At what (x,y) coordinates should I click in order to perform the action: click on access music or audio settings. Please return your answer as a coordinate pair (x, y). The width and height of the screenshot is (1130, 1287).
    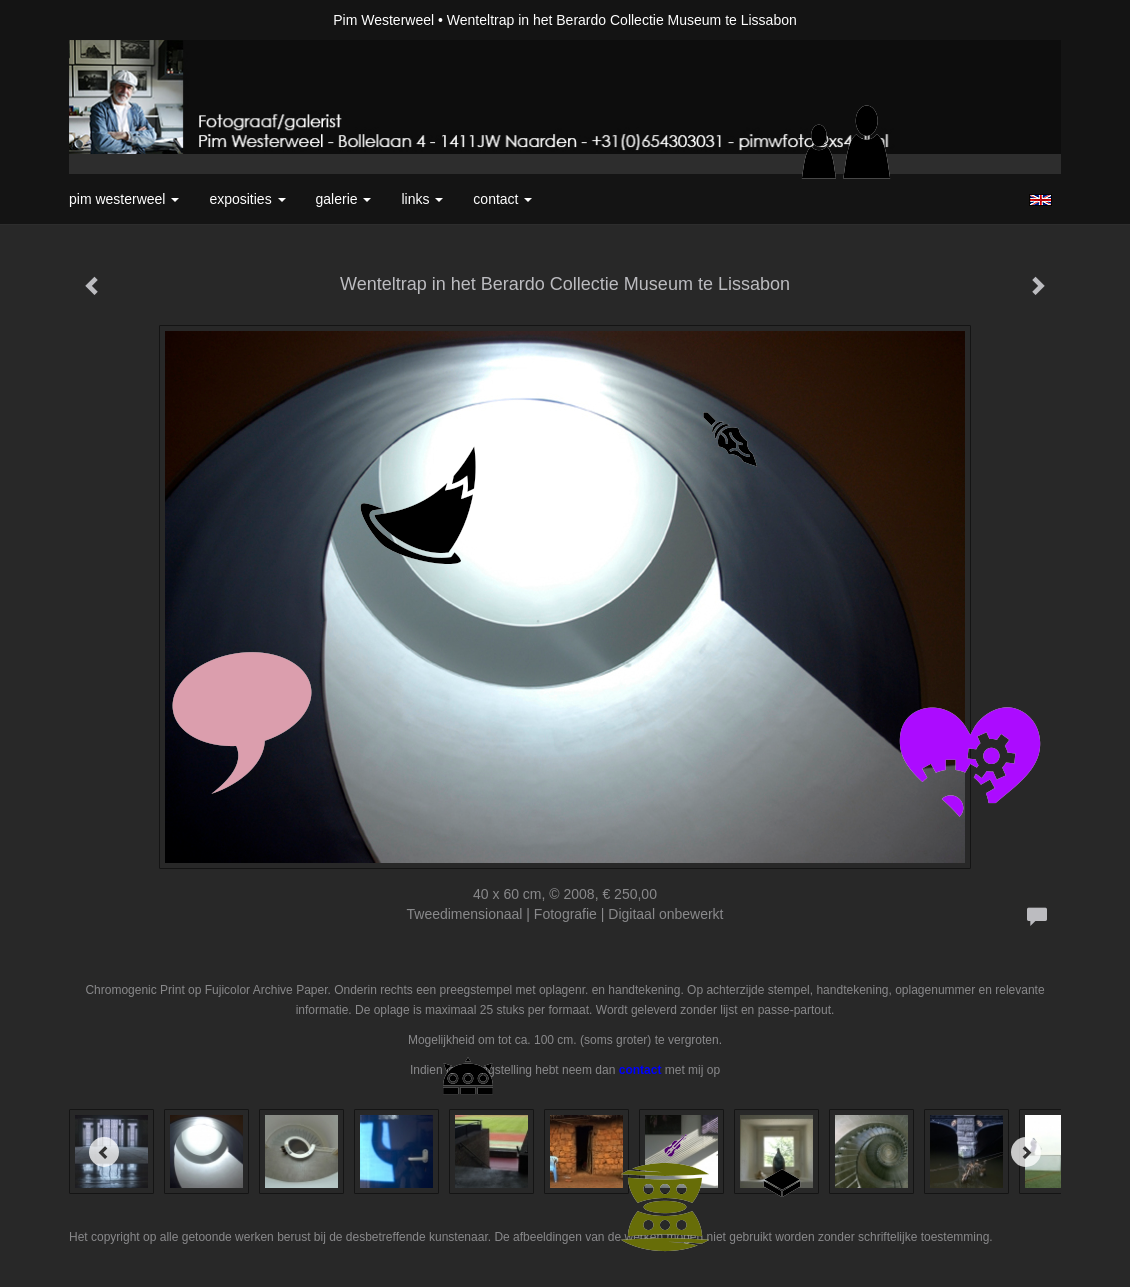
    Looking at the image, I should click on (675, 1145).